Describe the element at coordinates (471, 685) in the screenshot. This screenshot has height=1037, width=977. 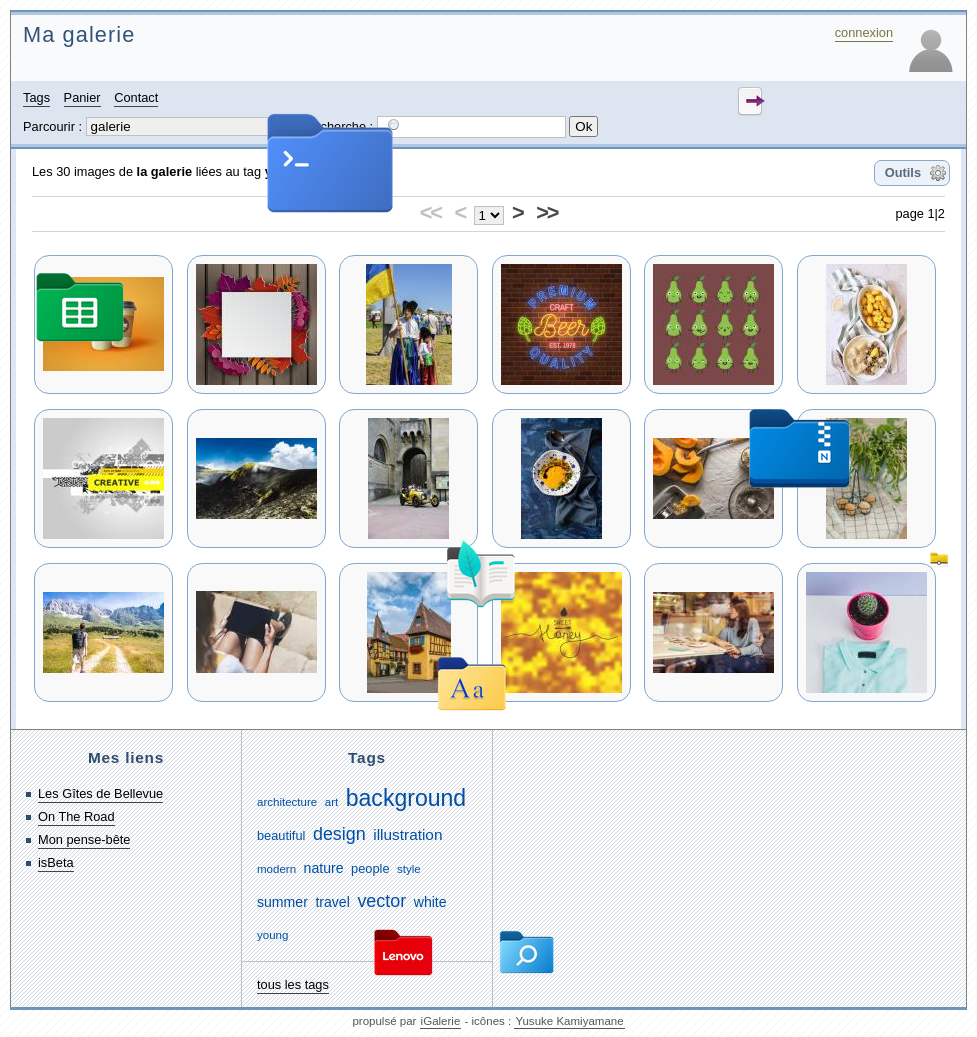
I see `open fonts folder` at that location.